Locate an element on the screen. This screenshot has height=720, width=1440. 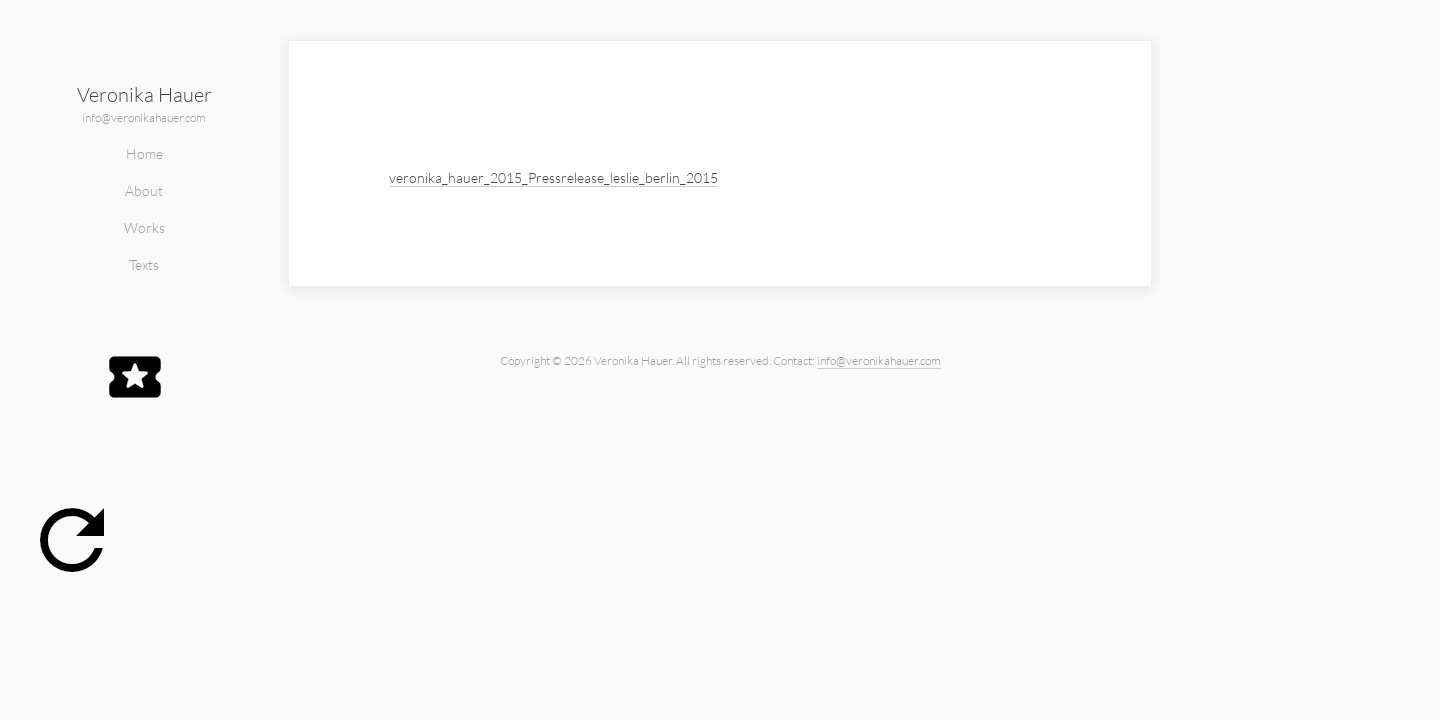
browse local events and activities is located at coordinates (135, 377).